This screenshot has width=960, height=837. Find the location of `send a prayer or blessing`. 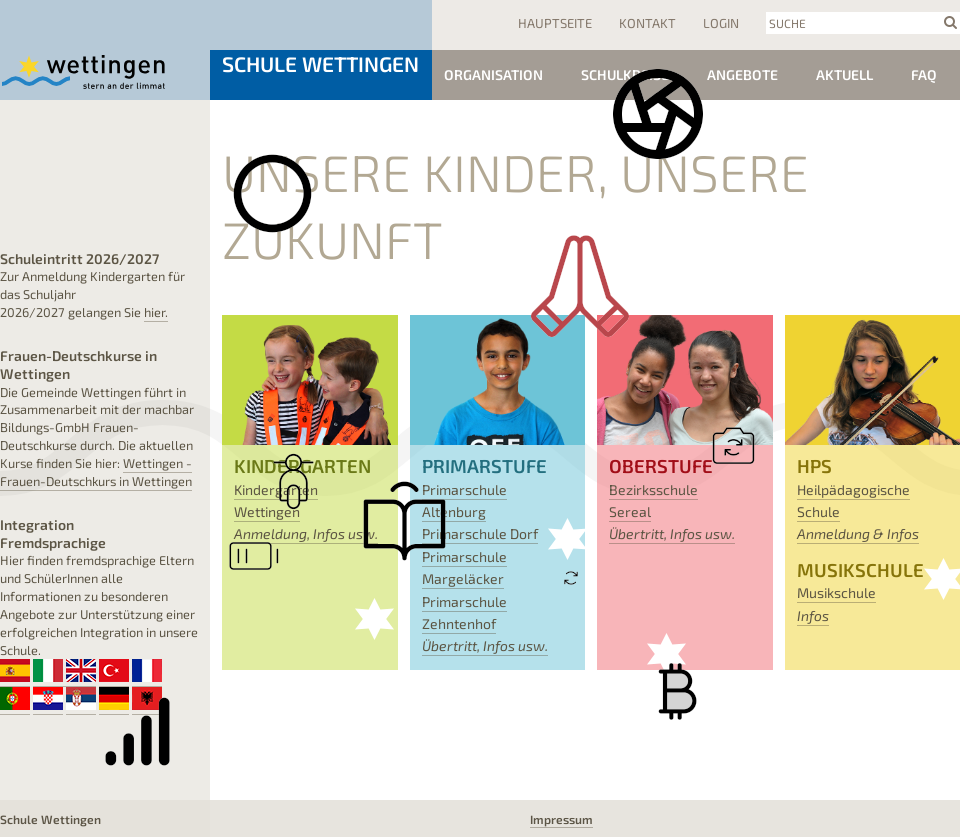

send a prayer or blessing is located at coordinates (580, 288).